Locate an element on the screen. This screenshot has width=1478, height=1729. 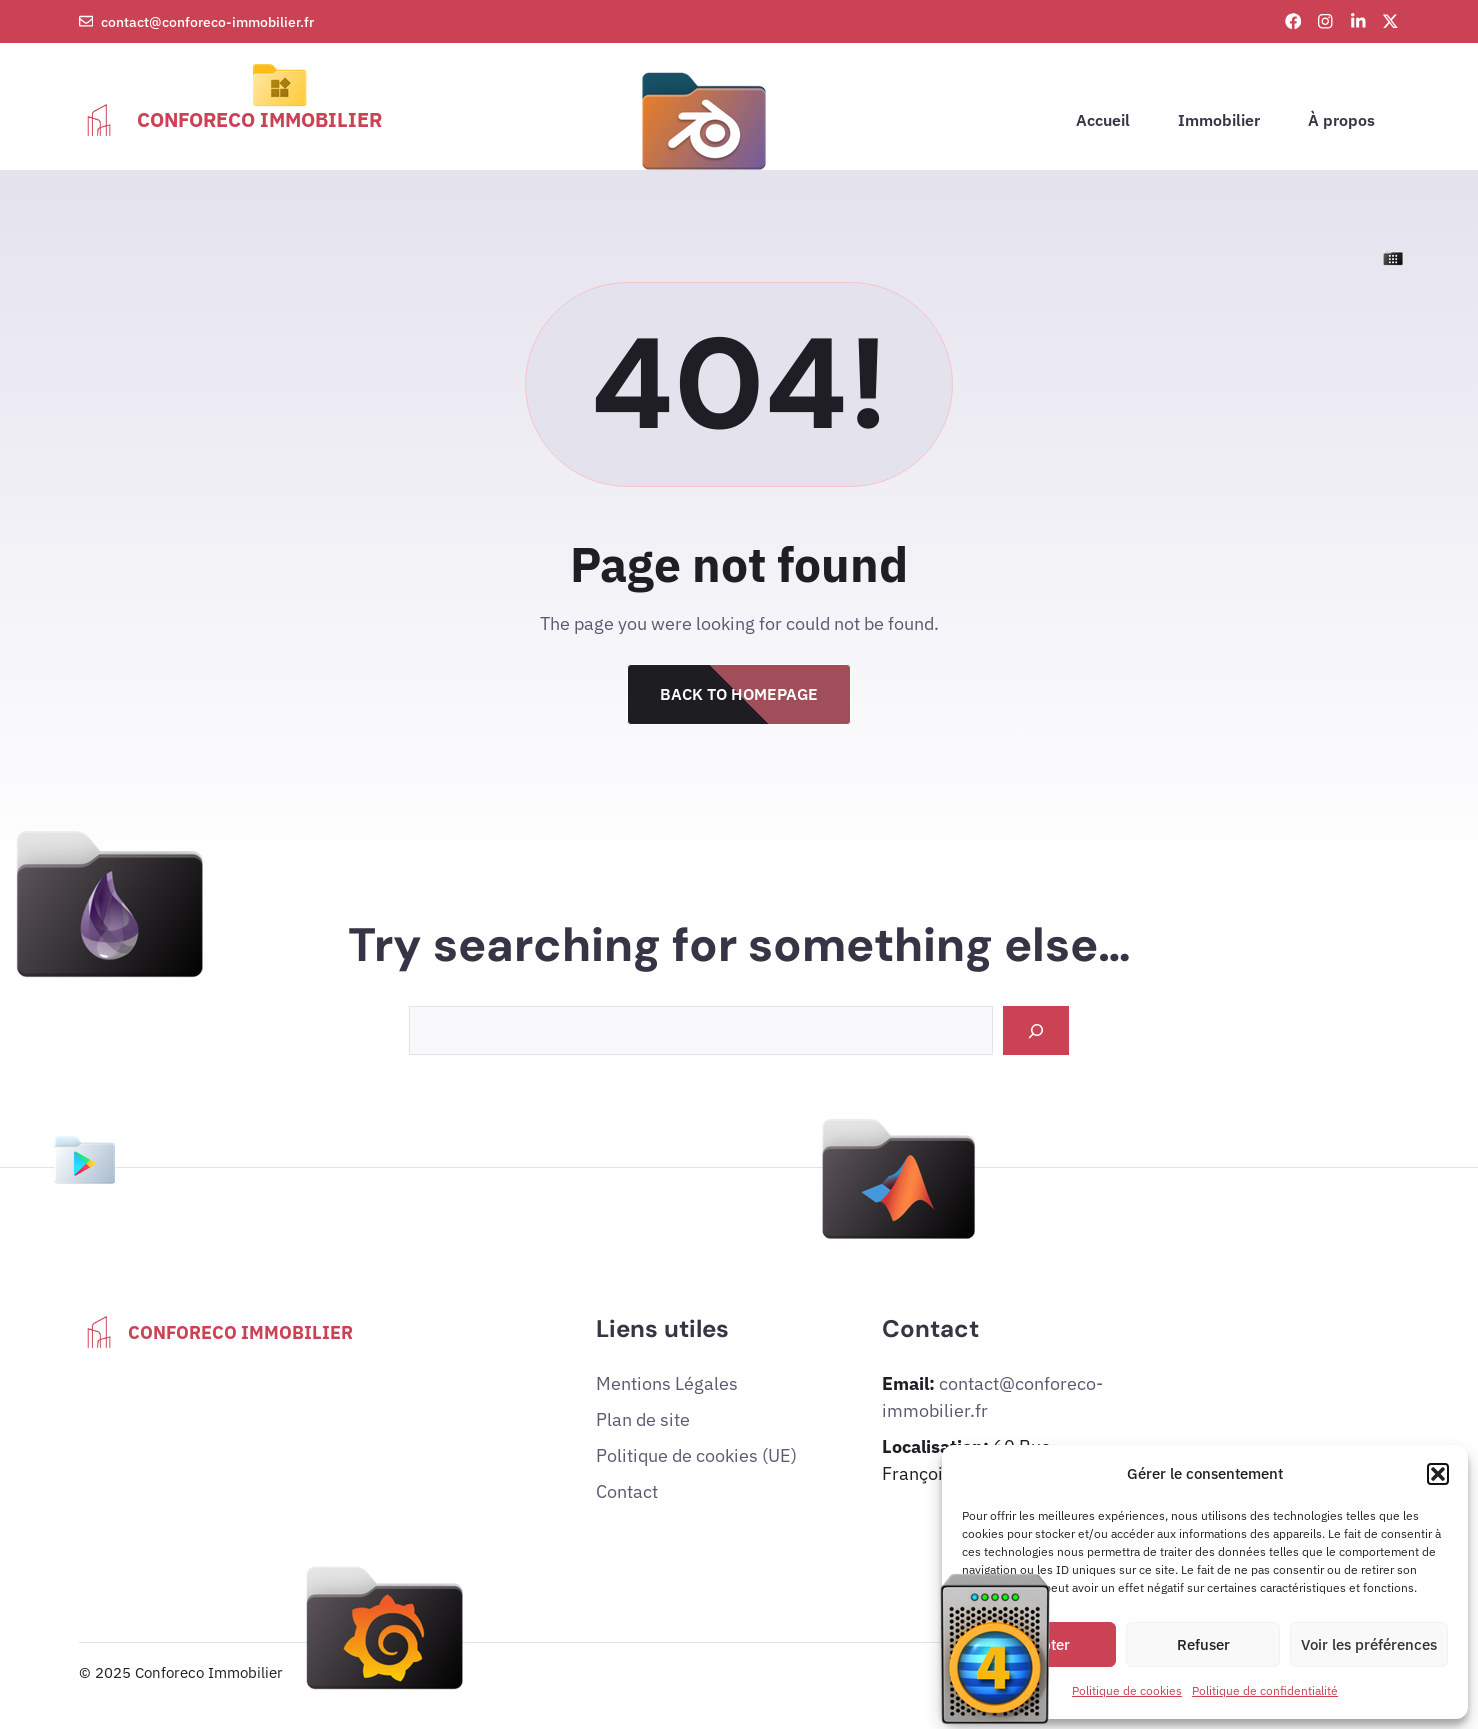
folder containing elixir programming language projects is located at coordinates (109, 909).